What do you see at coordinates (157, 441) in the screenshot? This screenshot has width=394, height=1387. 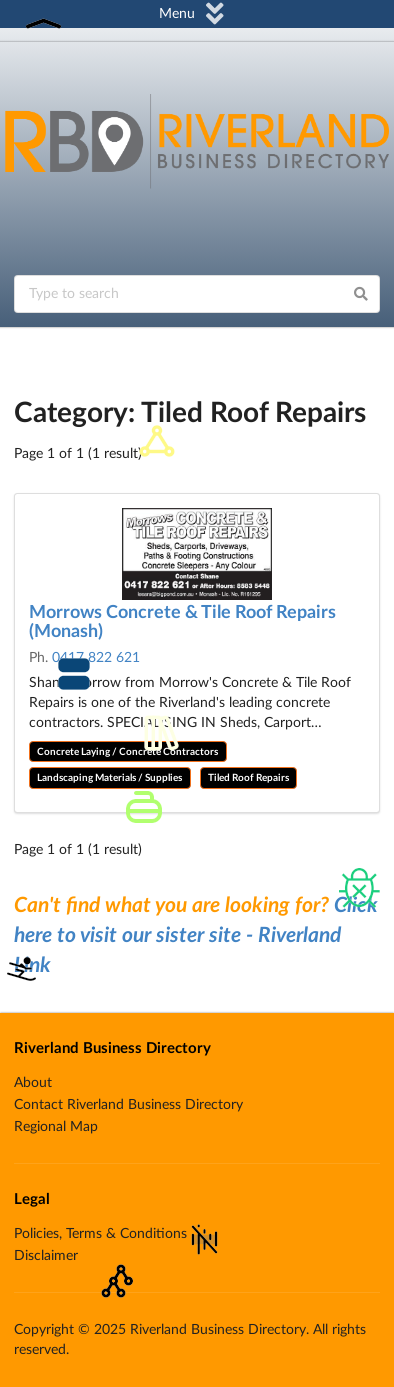 I see `view ring network topology` at bounding box center [157, 441].